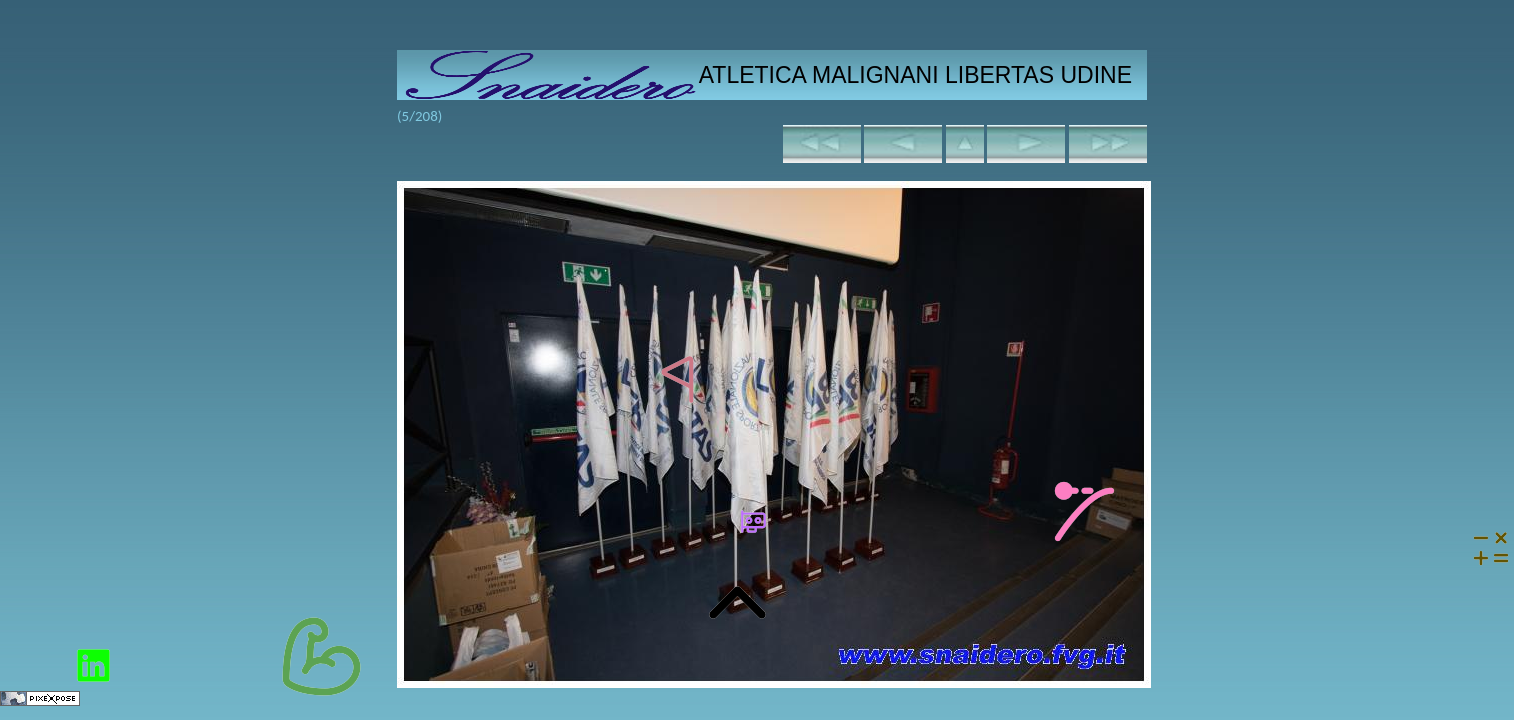 The image size is (1514, 720). I want to click on mark or flag an item for review, so click(678, 379).